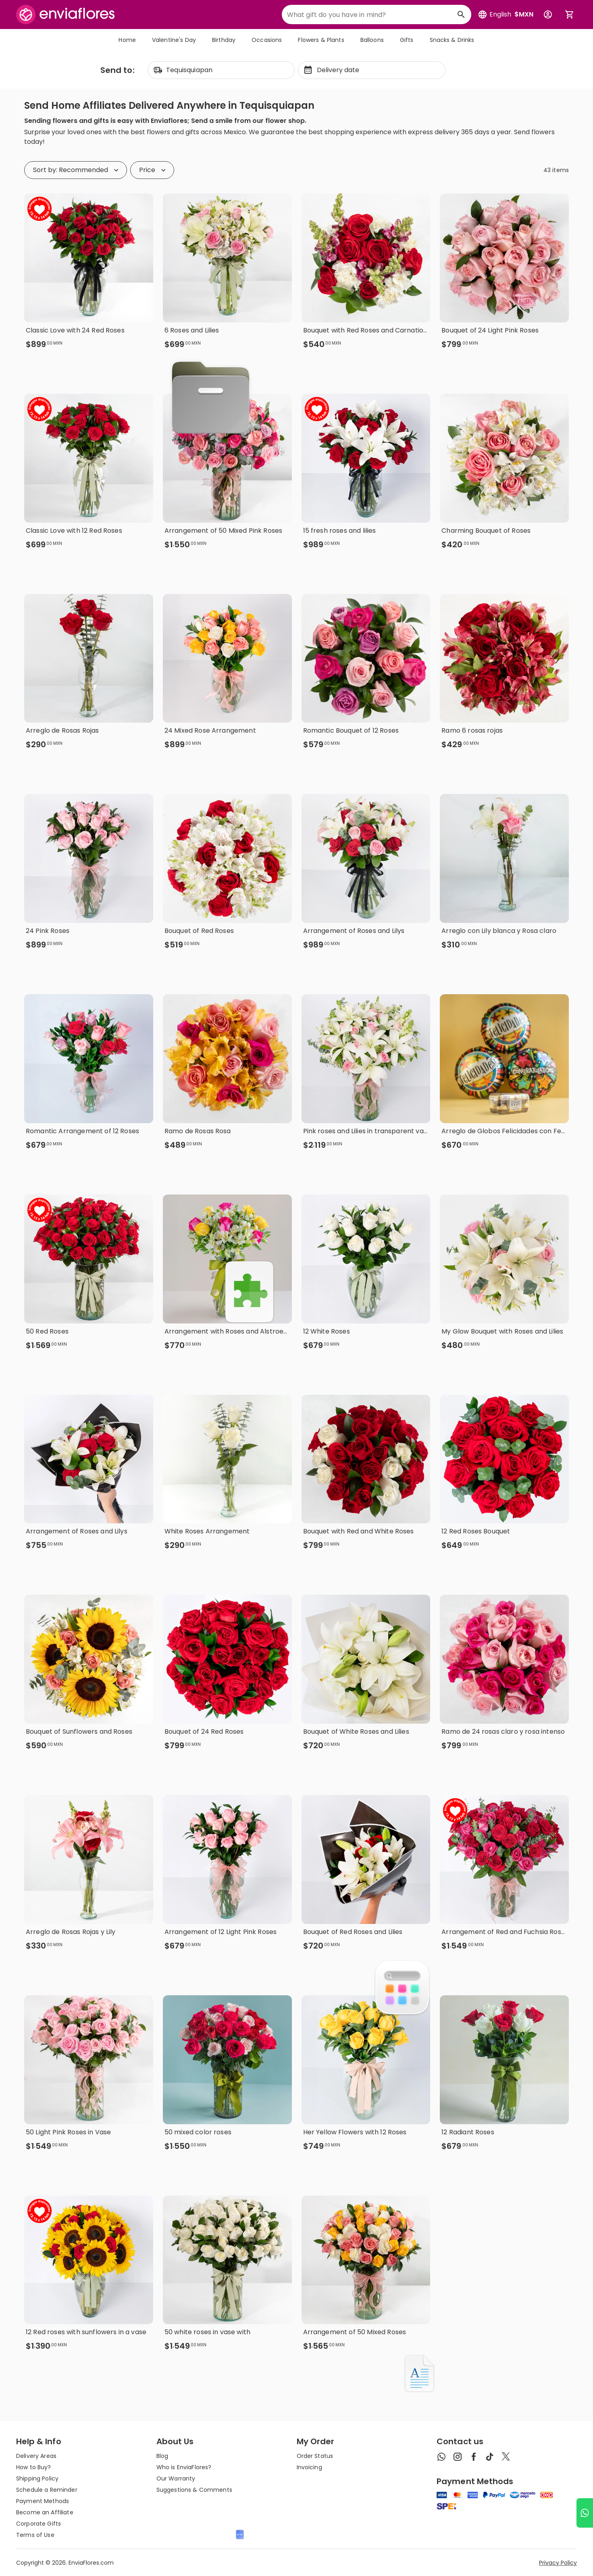 This screenshot has width=593, height=2576. I want to click on browser extension or add-on installer file, so click(249, 1292).